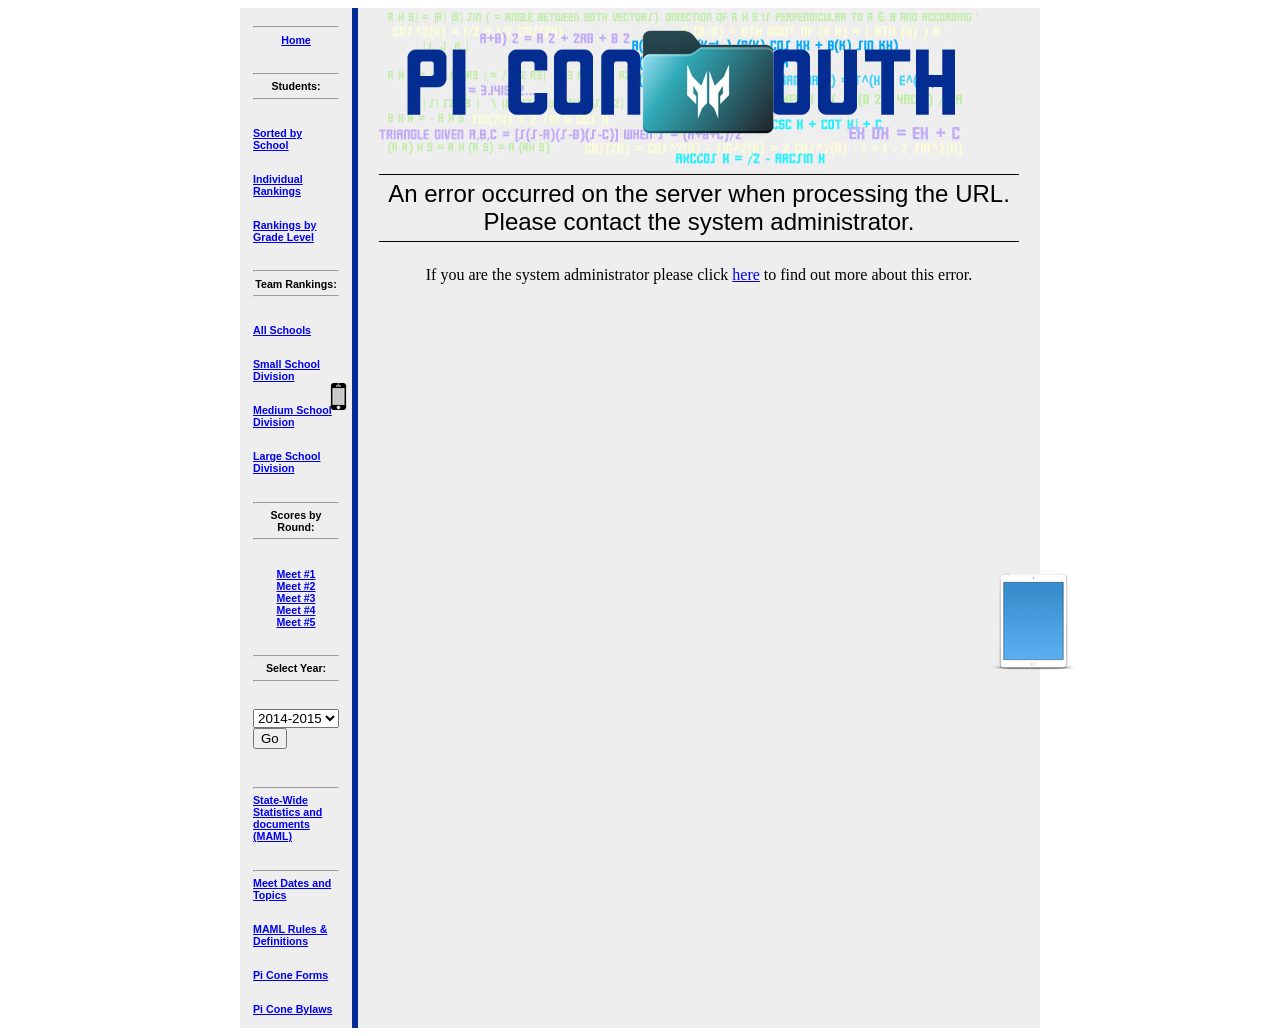  What do you see at coordinates (707, 85) in the screenshot?
I see `open acer predator game files folder` at bounding box center [707, 85].